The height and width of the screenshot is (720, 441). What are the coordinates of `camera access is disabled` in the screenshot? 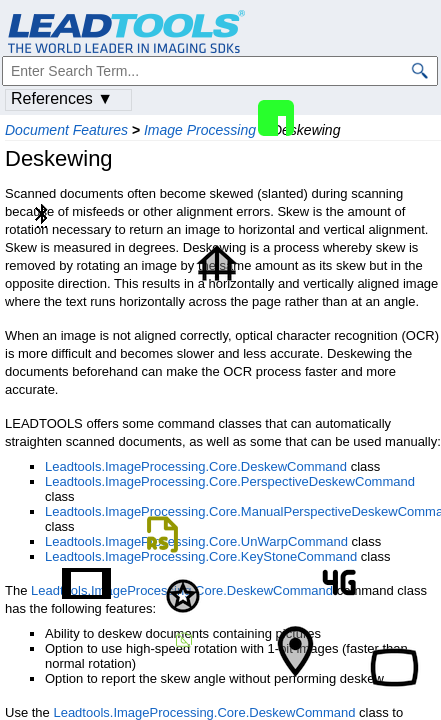 It's located at (184, 640).